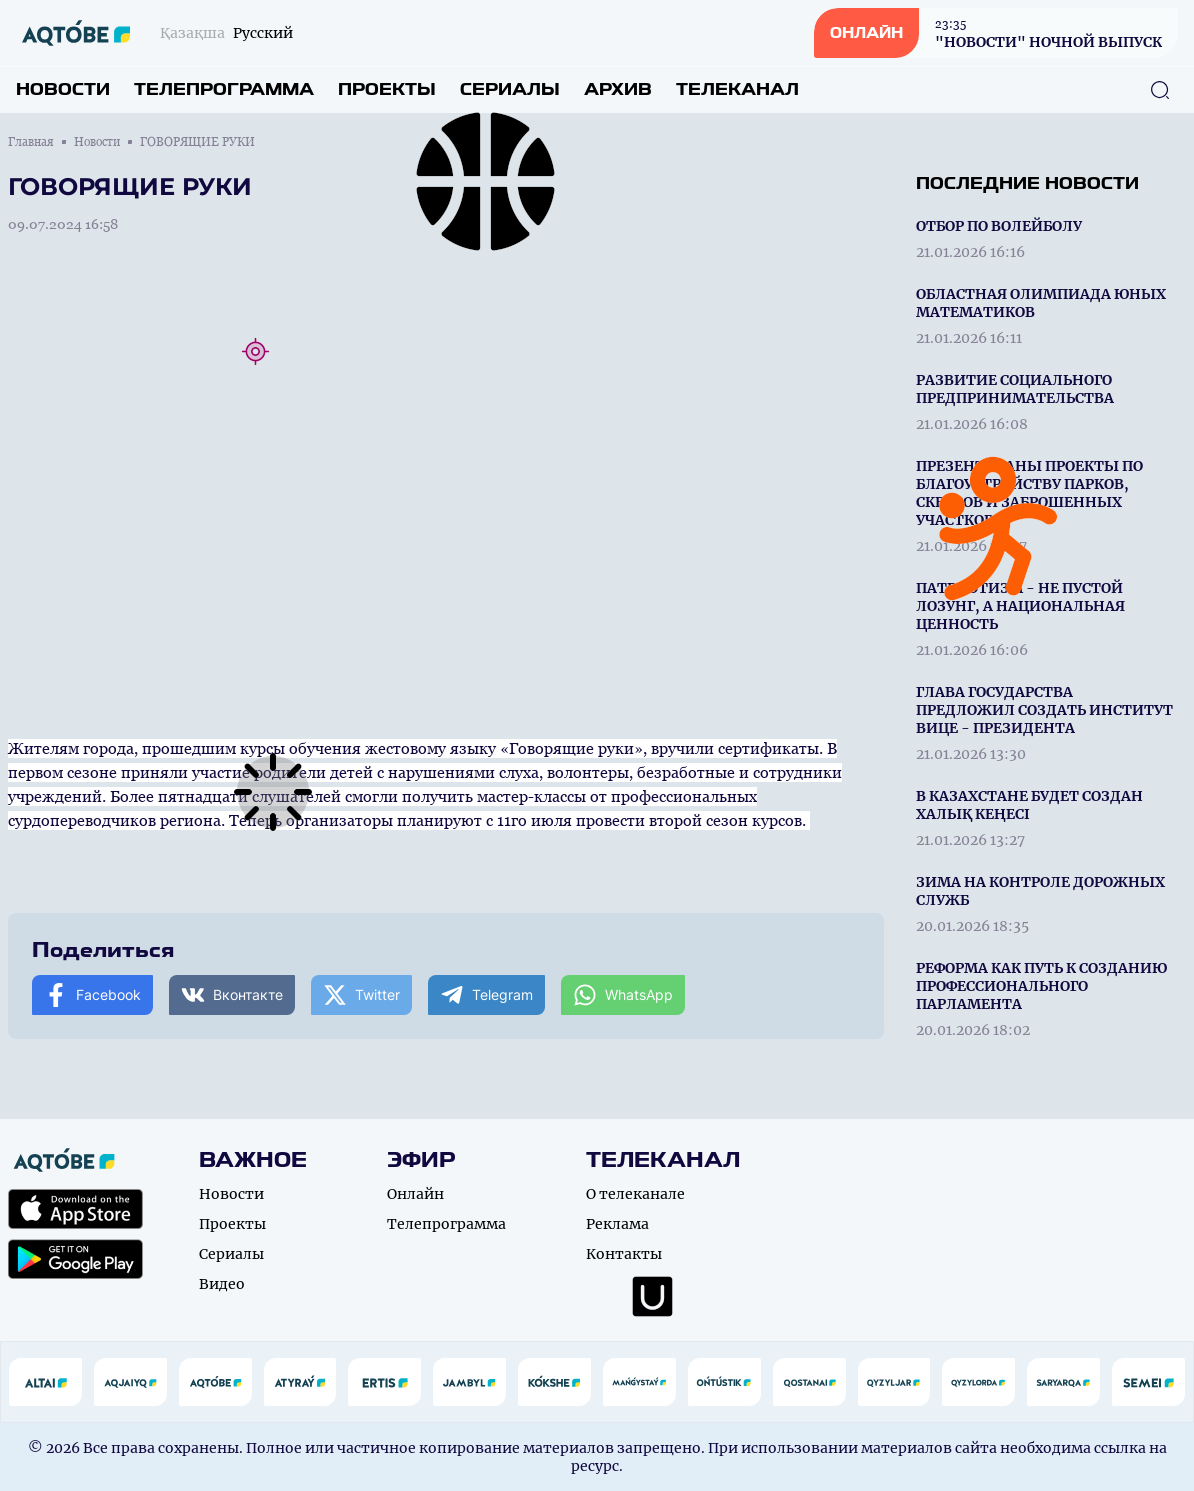  I want to click on access sports or basketball-related content, so click(485, 181).